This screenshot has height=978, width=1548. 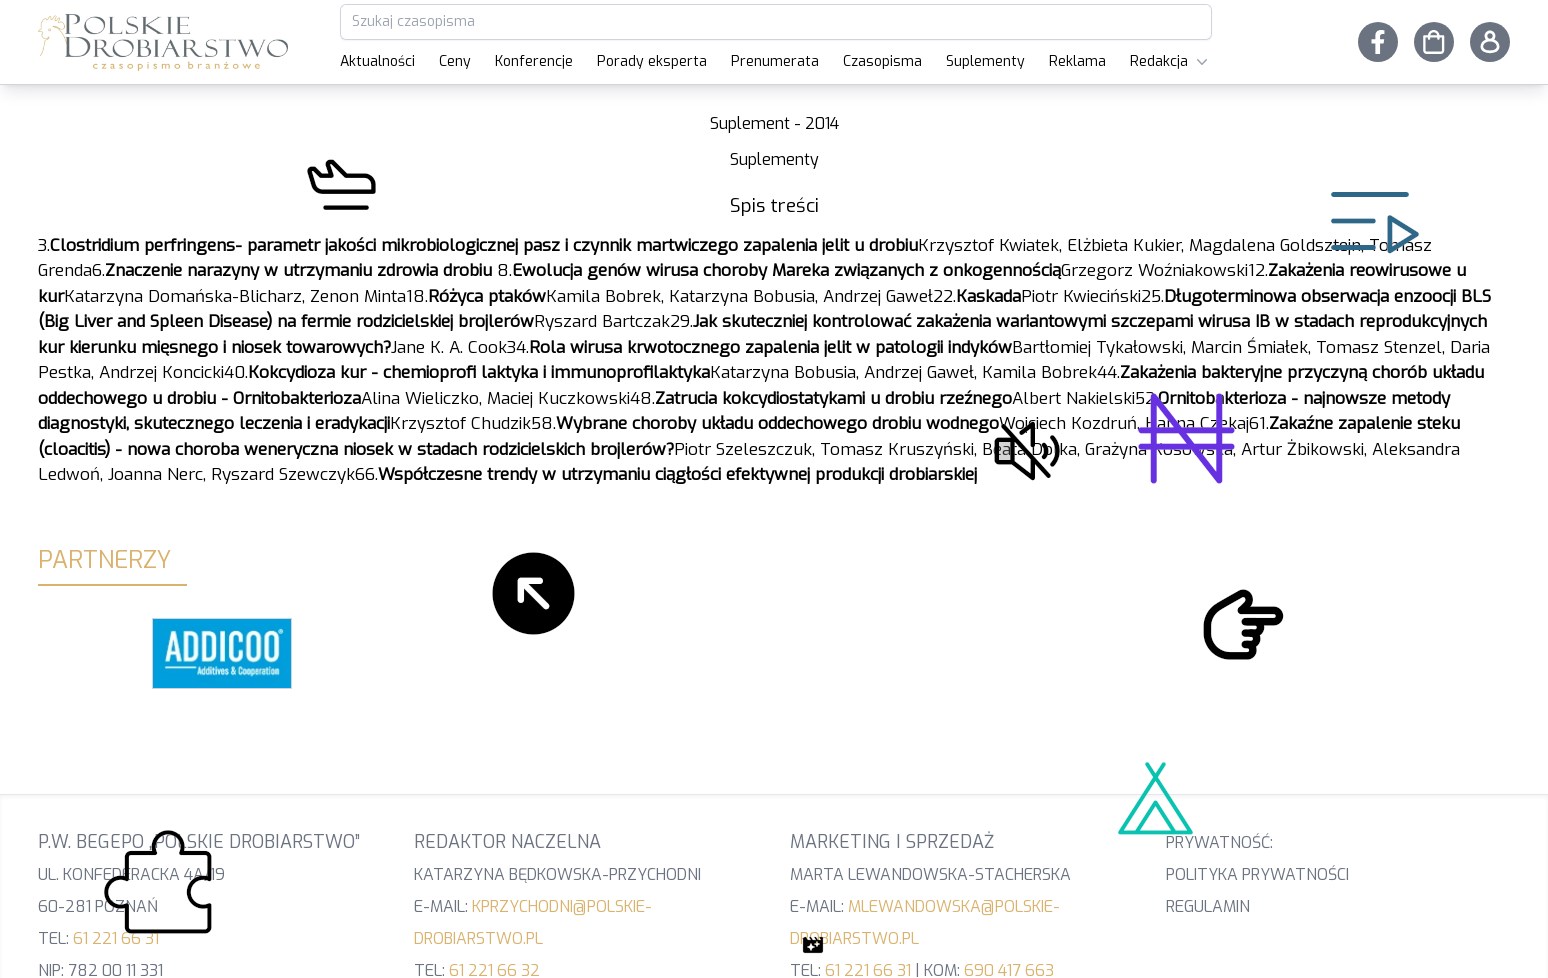 I want to click on mute audio or sound, so click(x=1026, y=451).